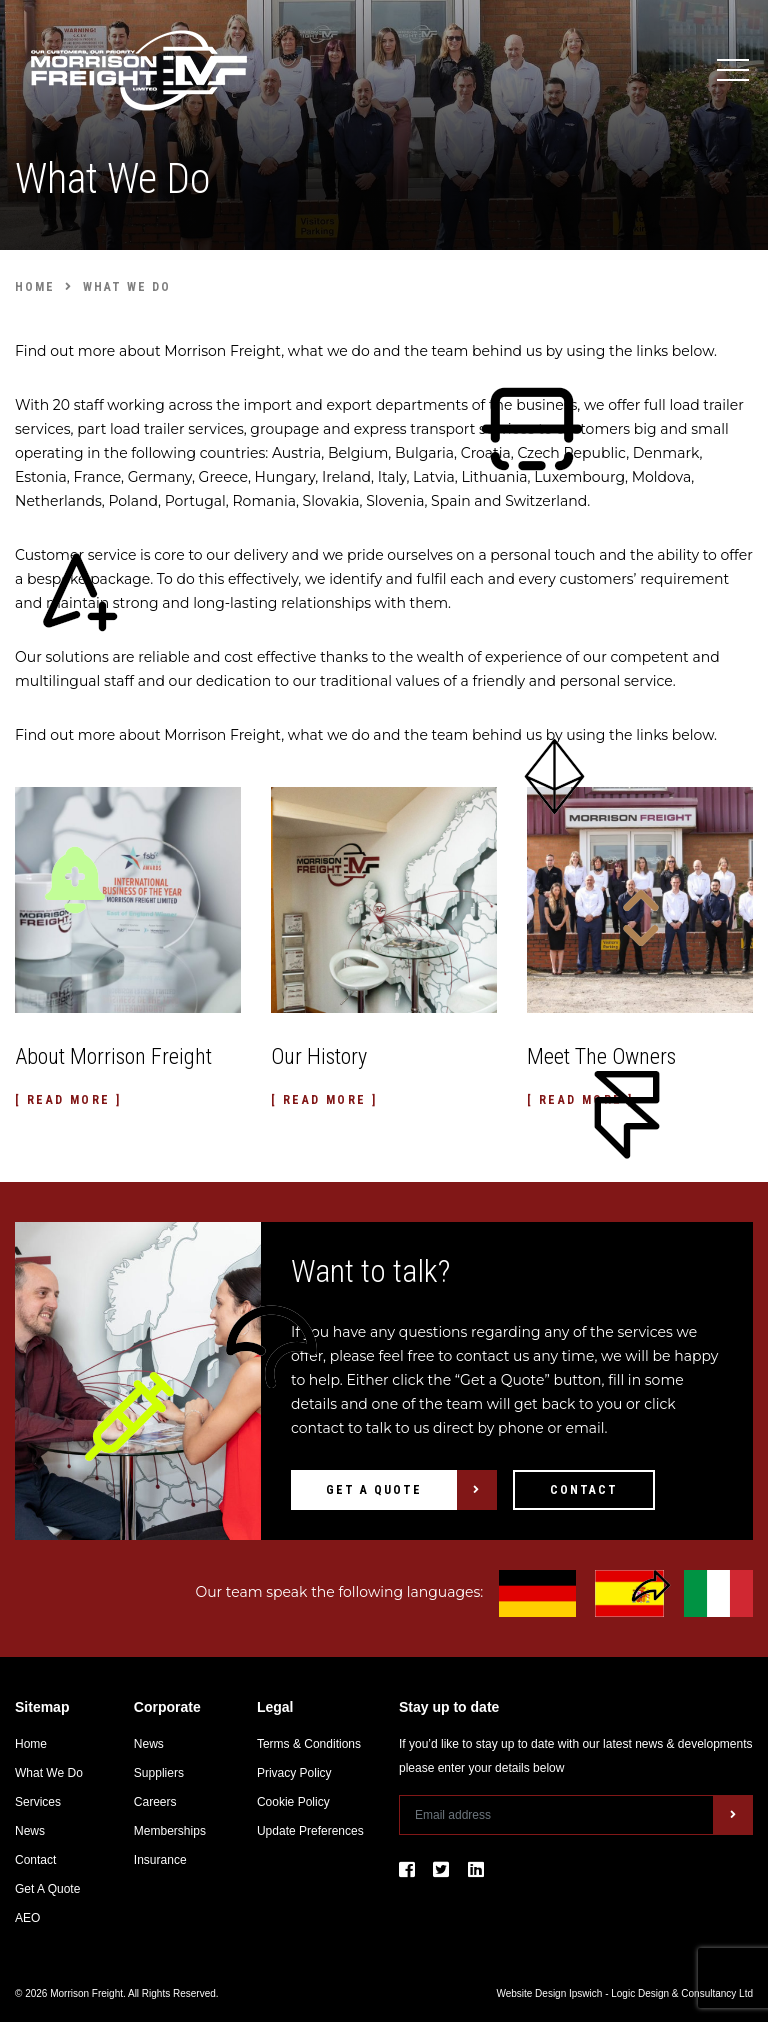  What do you see at coordinates (75, 880) in the screenshot?
I see `add a new notification or alert` at bounding box center [75, 880].